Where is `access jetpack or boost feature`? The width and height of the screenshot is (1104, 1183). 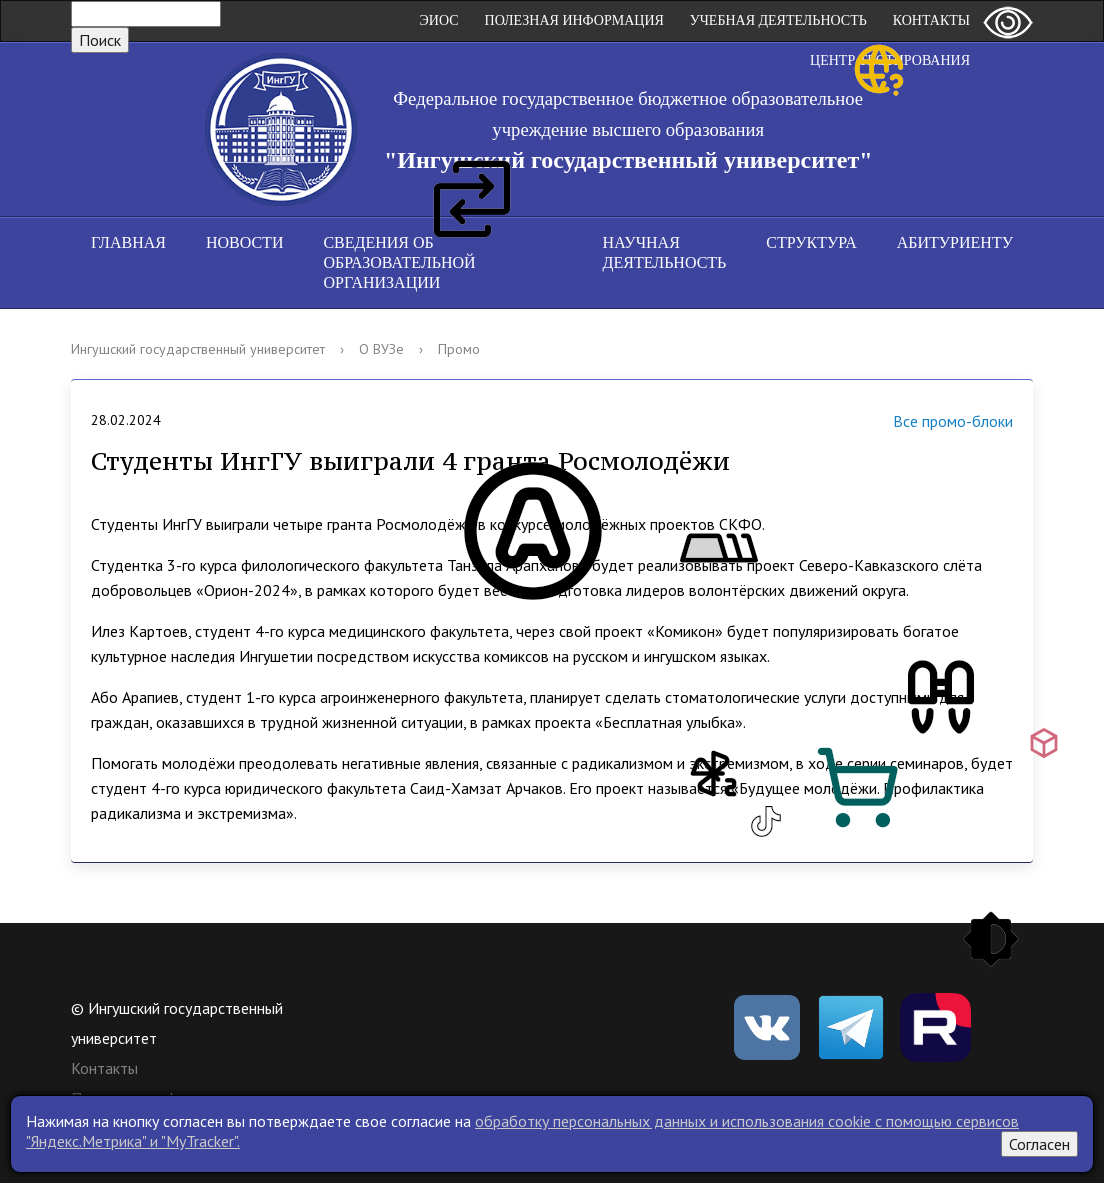 access jetpack or boost feature is located at coordinates (941, 697).